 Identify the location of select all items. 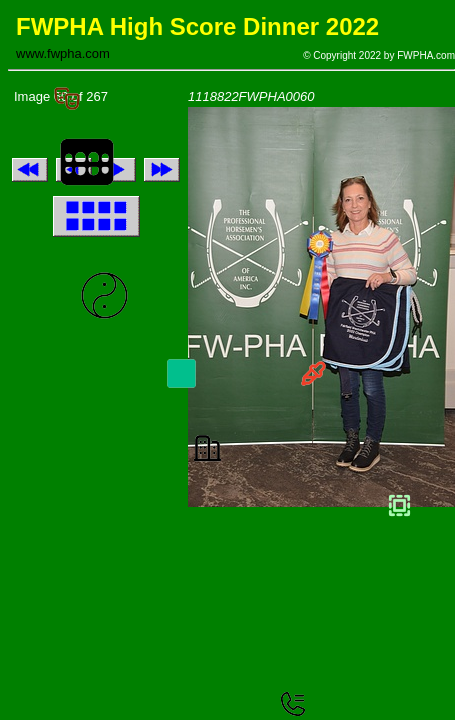
(399, 505).